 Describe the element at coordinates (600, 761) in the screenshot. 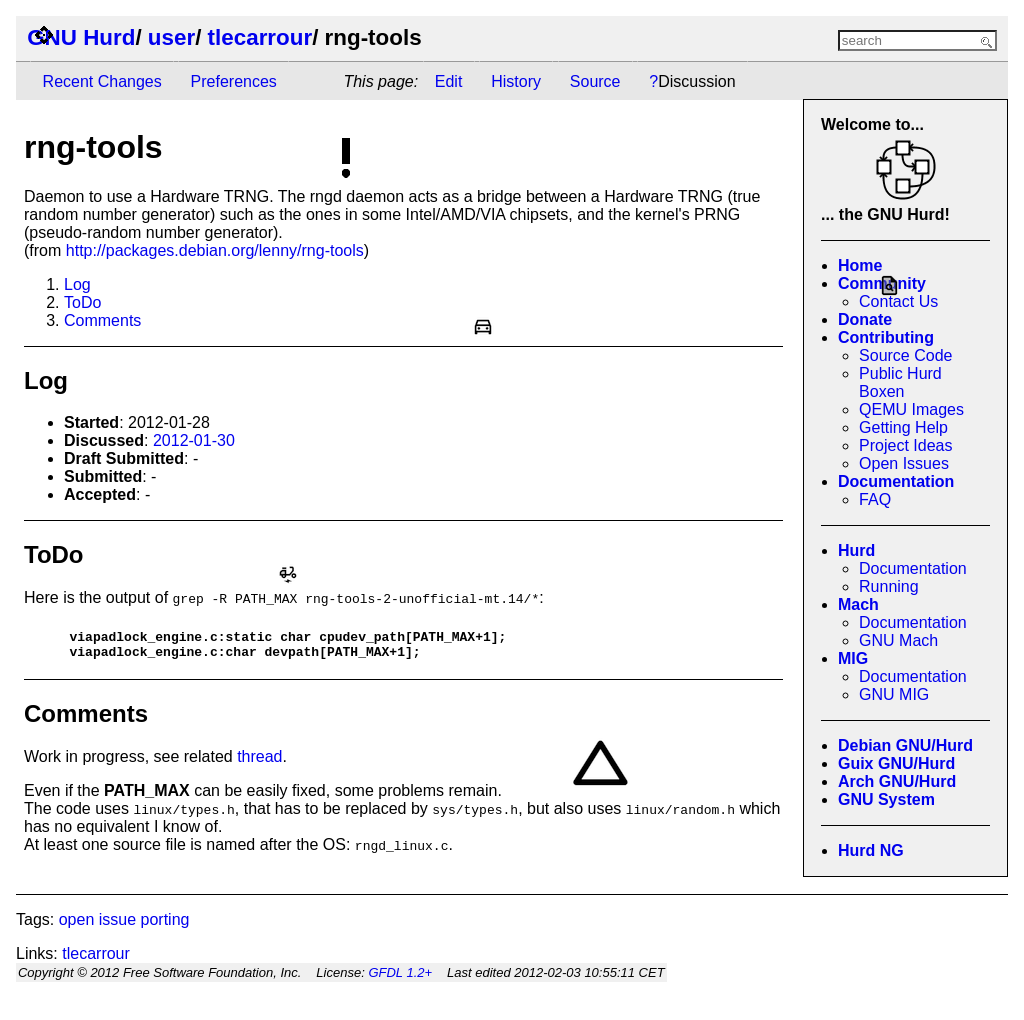

I see `view change history or version log` at that location.